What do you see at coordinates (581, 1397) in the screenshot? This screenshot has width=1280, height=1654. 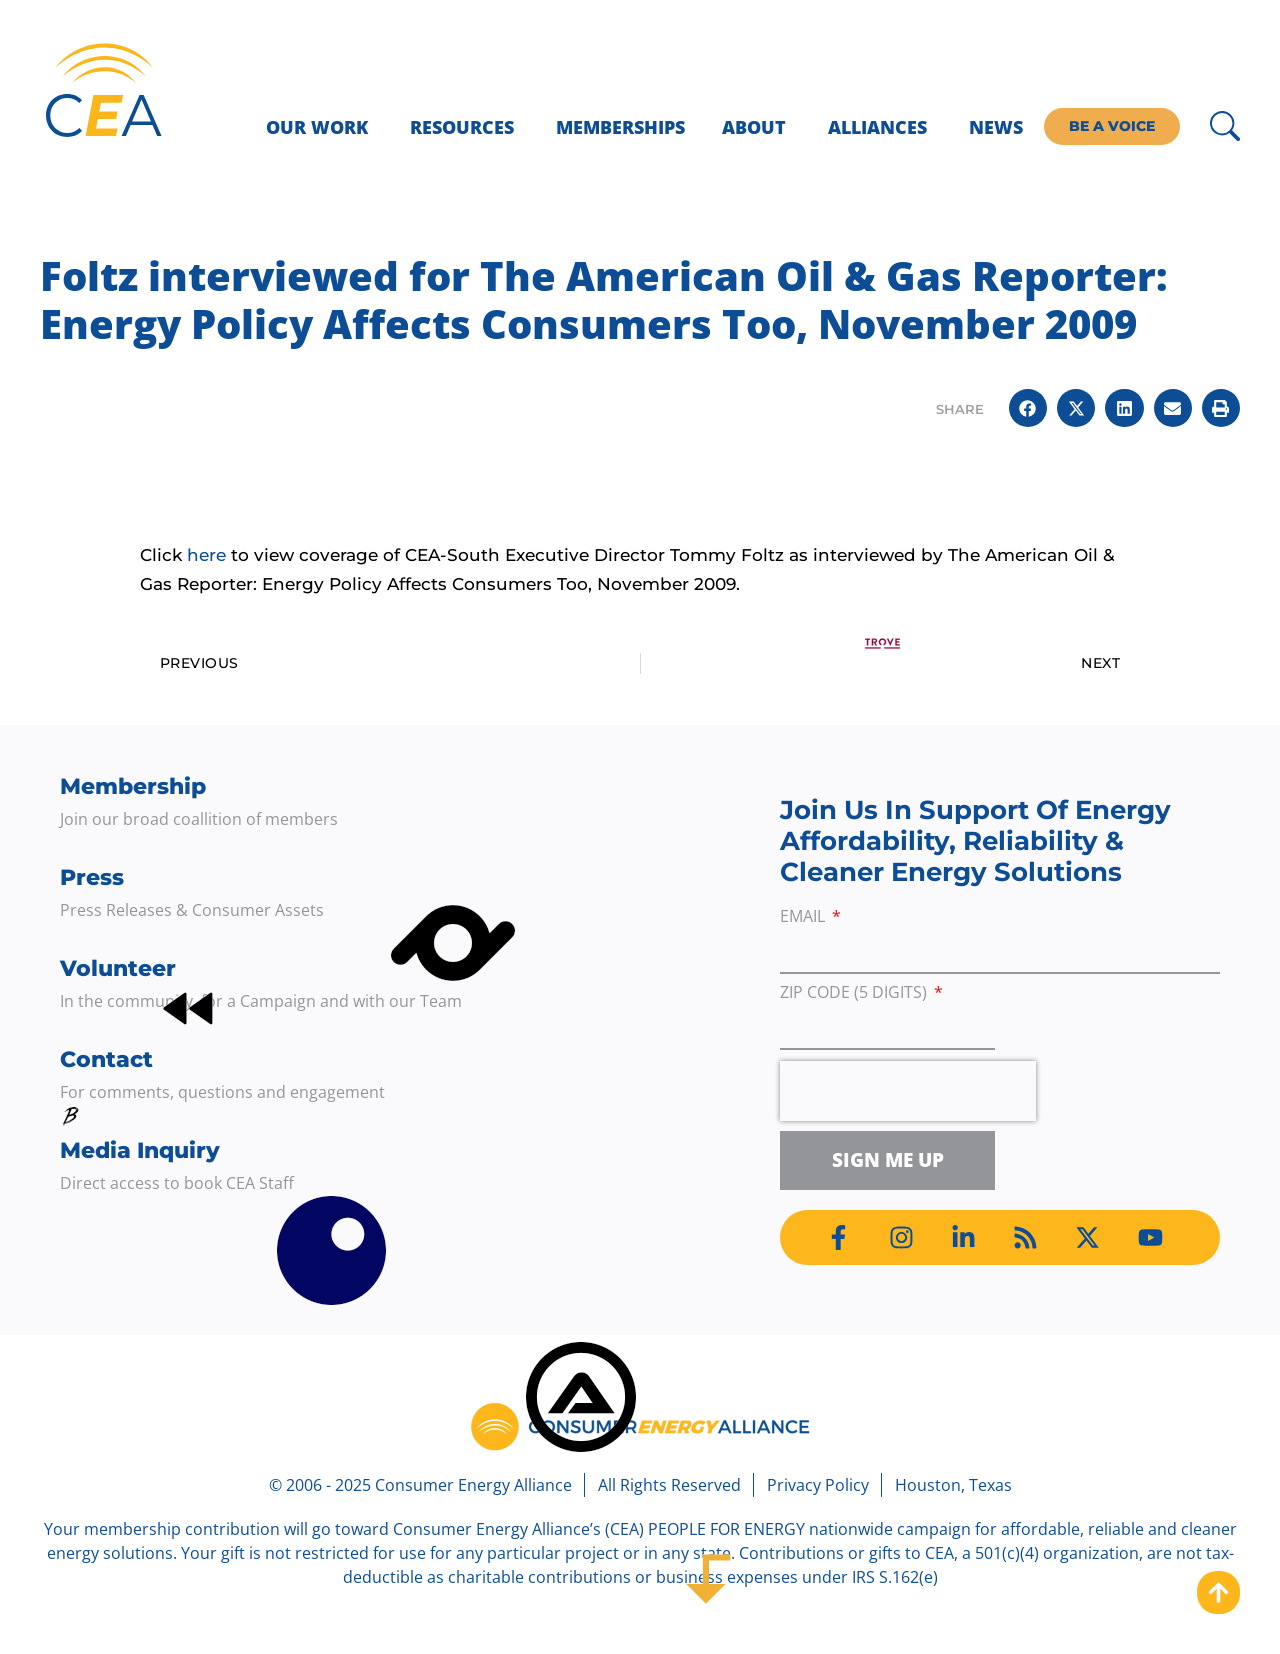 I see `autoit scripting language logo` at bounding box center [581, 1397].